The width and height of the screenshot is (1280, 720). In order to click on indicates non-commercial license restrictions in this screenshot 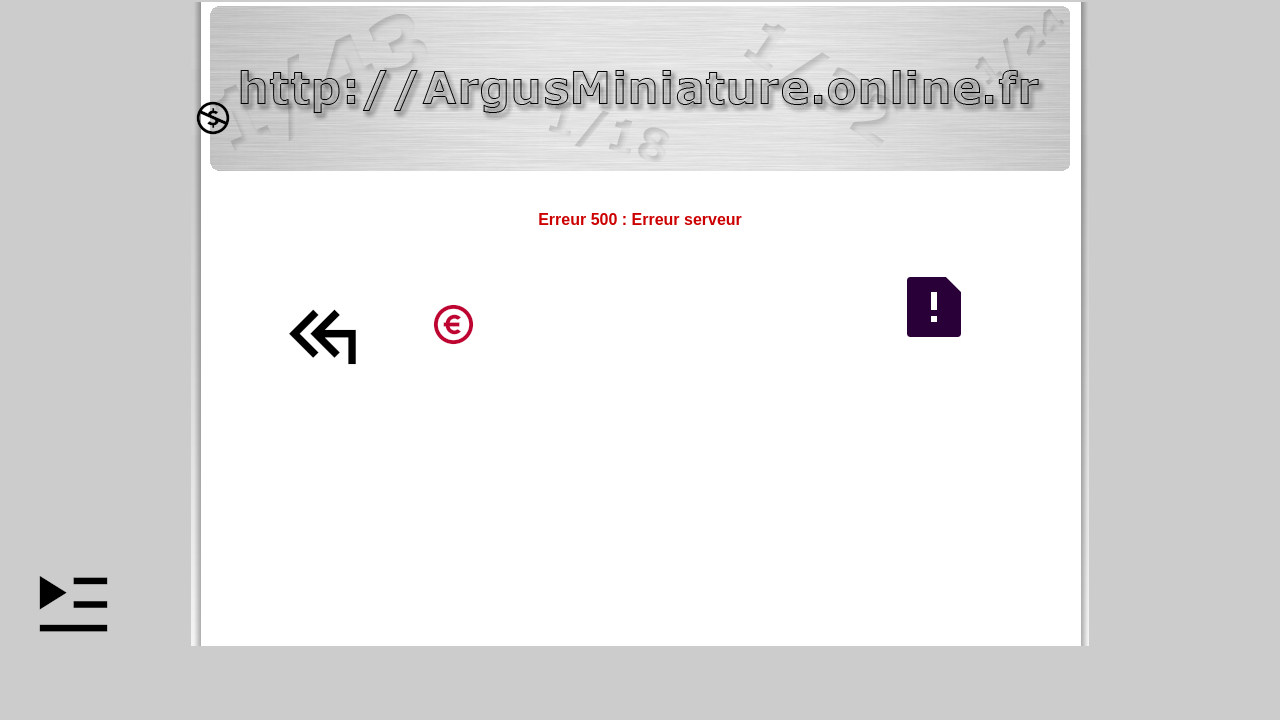, I will do `click(213, 118)`.